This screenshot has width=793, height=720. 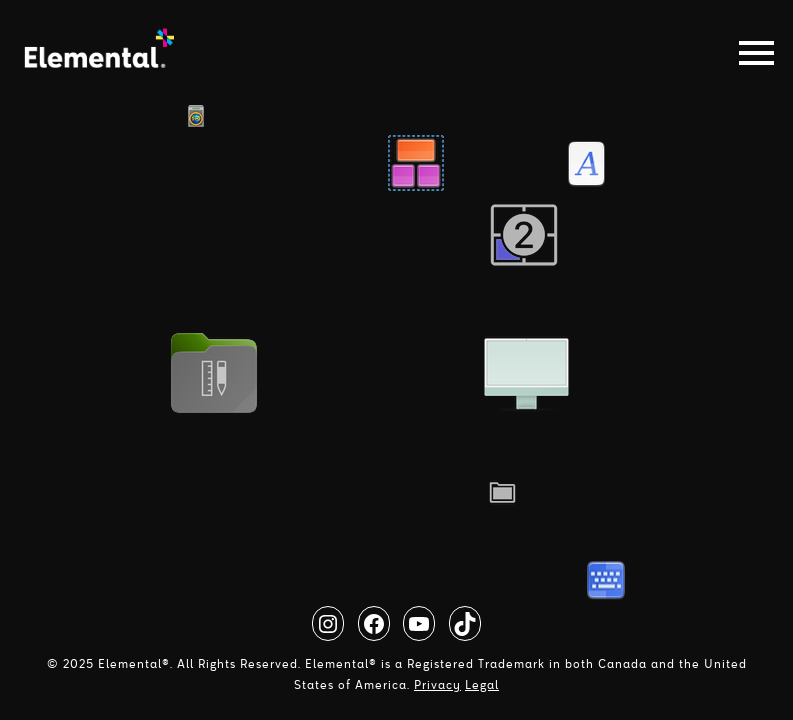 What do you see at coordinates (214, 373) in the screenshot?
I see `access your templates folder` at bounding box center [214, 373].